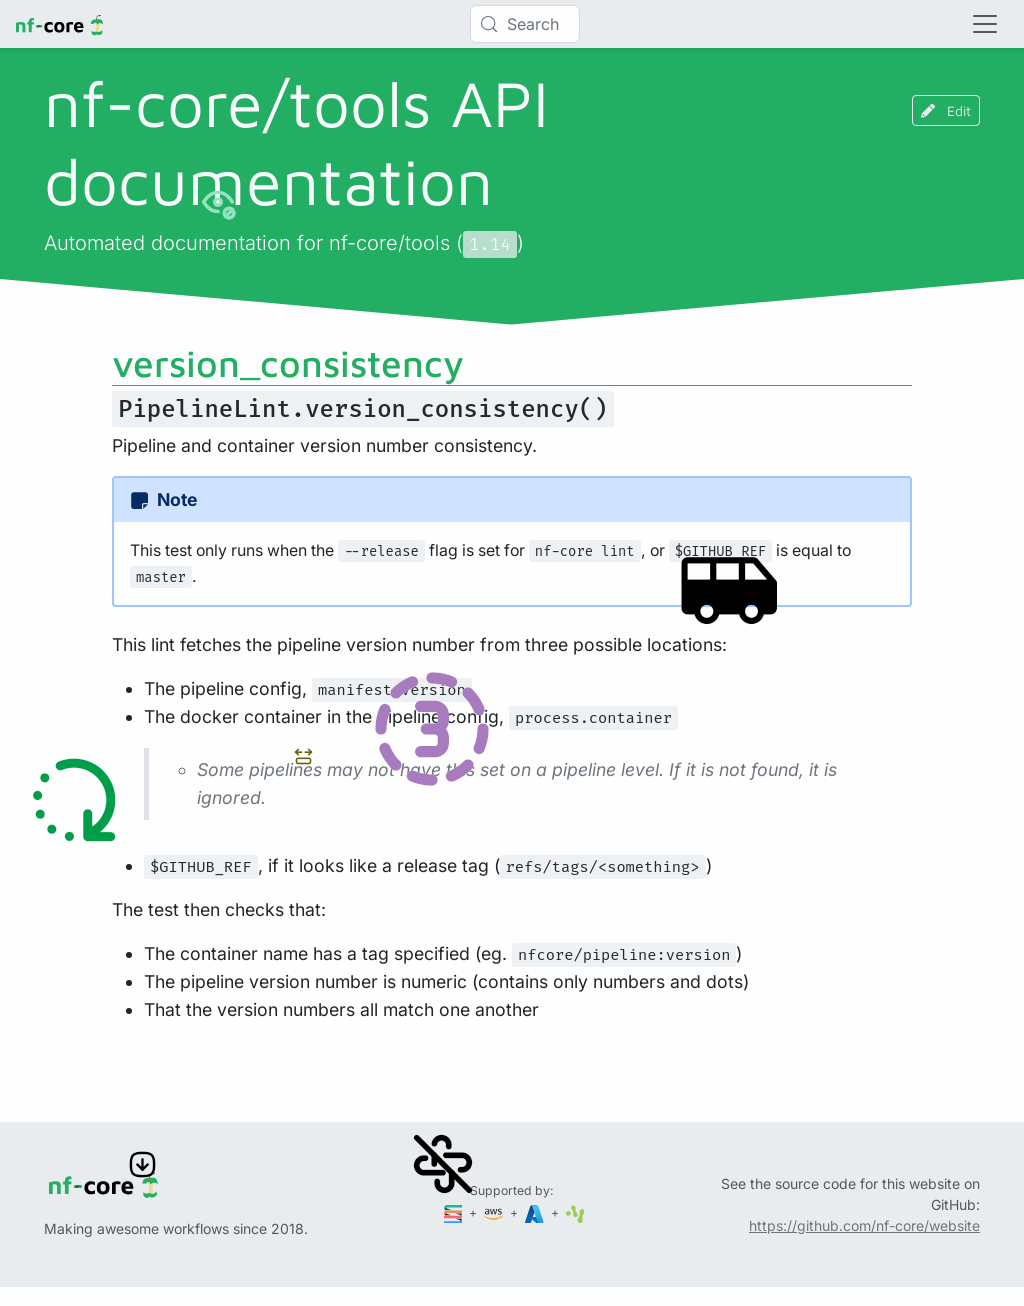 This screenshot has height=1306, width=1024. Describe the element at coordinates (303, 756) in the screenshot. I see `auto-resize content to fit container` at that location.